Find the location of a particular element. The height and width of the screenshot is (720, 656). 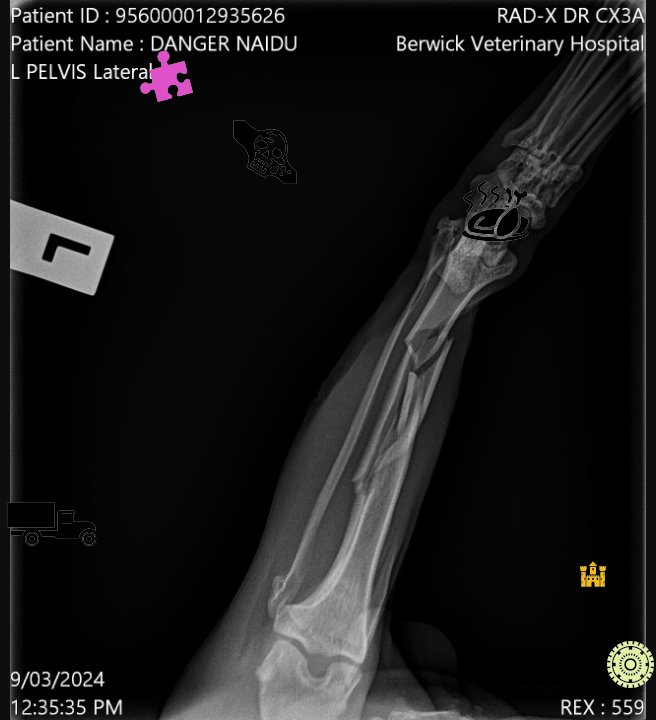

indicates freight or cargo delivery is located at coordinates (52, 524).